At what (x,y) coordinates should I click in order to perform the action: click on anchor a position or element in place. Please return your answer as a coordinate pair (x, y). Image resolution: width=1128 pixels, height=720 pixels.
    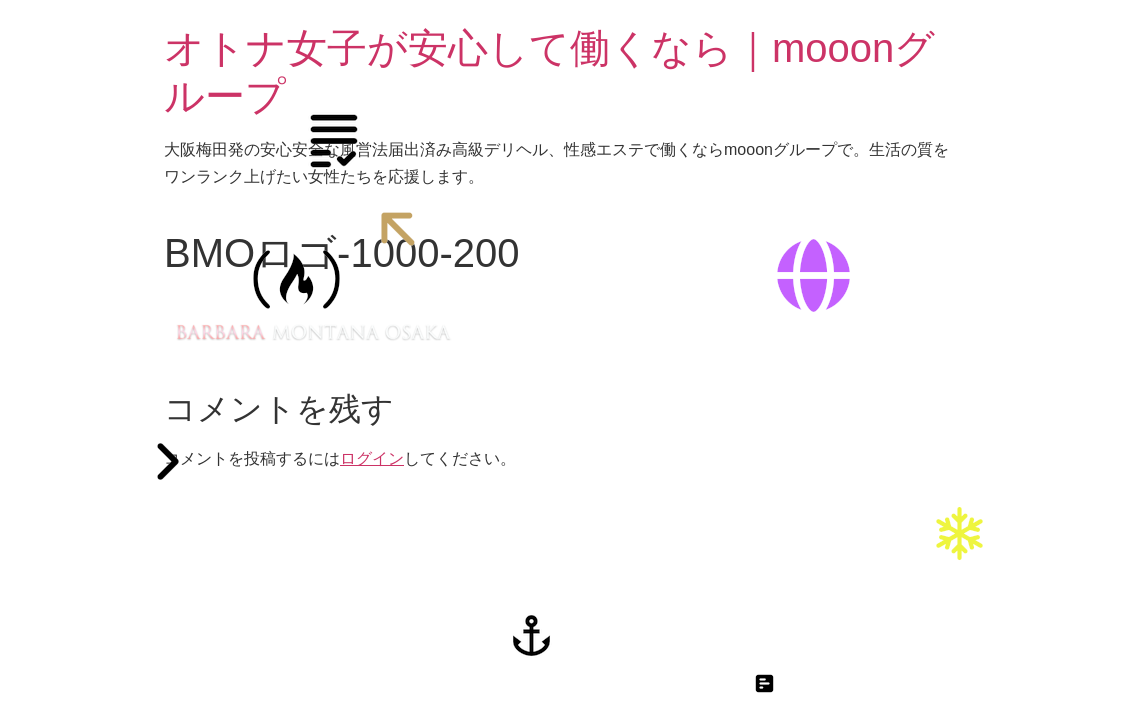
    Looking at the image, I should click on (531, 635).